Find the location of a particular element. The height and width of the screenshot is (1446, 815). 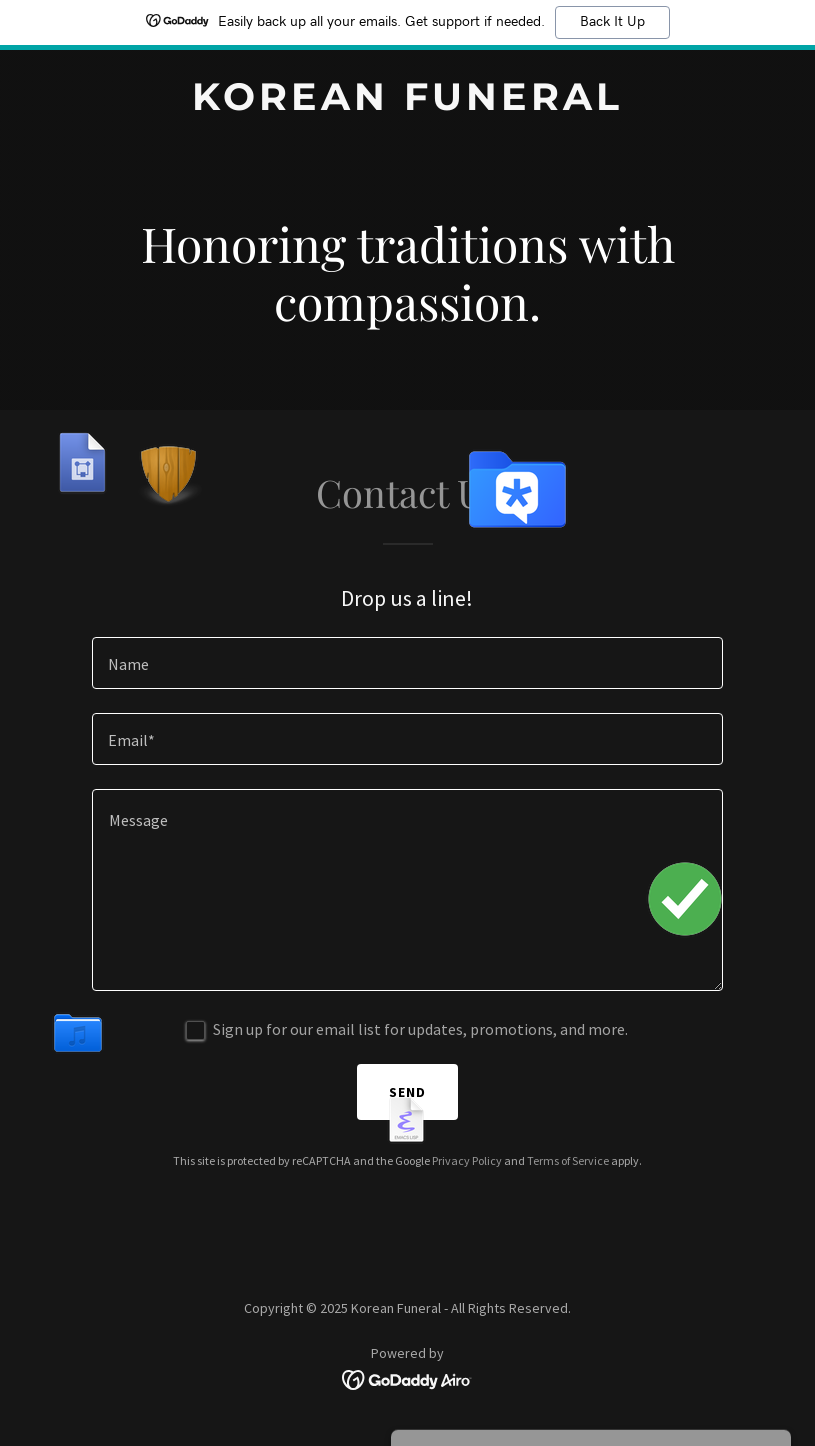

an emacs lisp source code file is located at coordinates (406, 1120).